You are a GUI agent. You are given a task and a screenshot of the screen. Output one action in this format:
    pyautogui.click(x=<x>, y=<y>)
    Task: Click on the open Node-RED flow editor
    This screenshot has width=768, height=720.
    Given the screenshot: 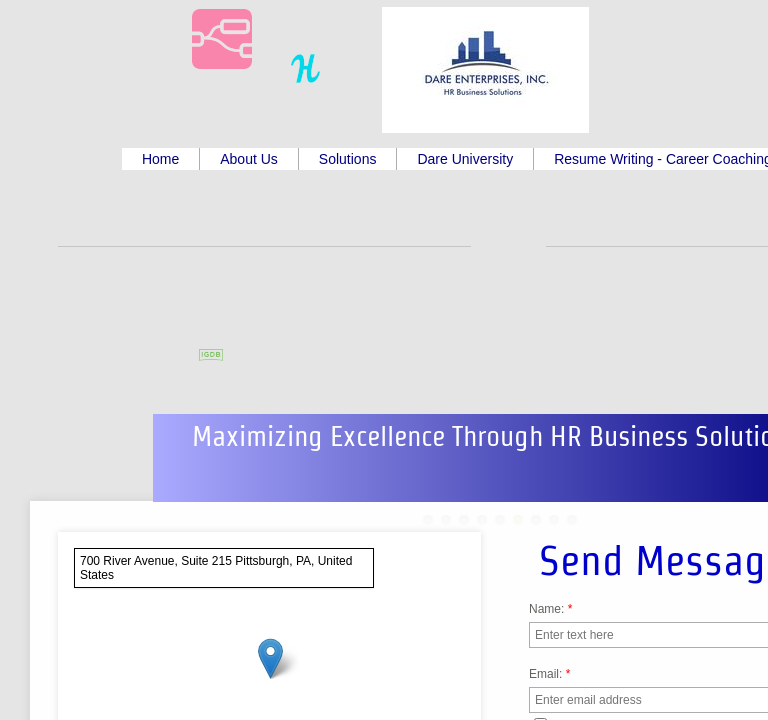 What is the action you would take?
    pyautogui.click(x=222, y=39)
    